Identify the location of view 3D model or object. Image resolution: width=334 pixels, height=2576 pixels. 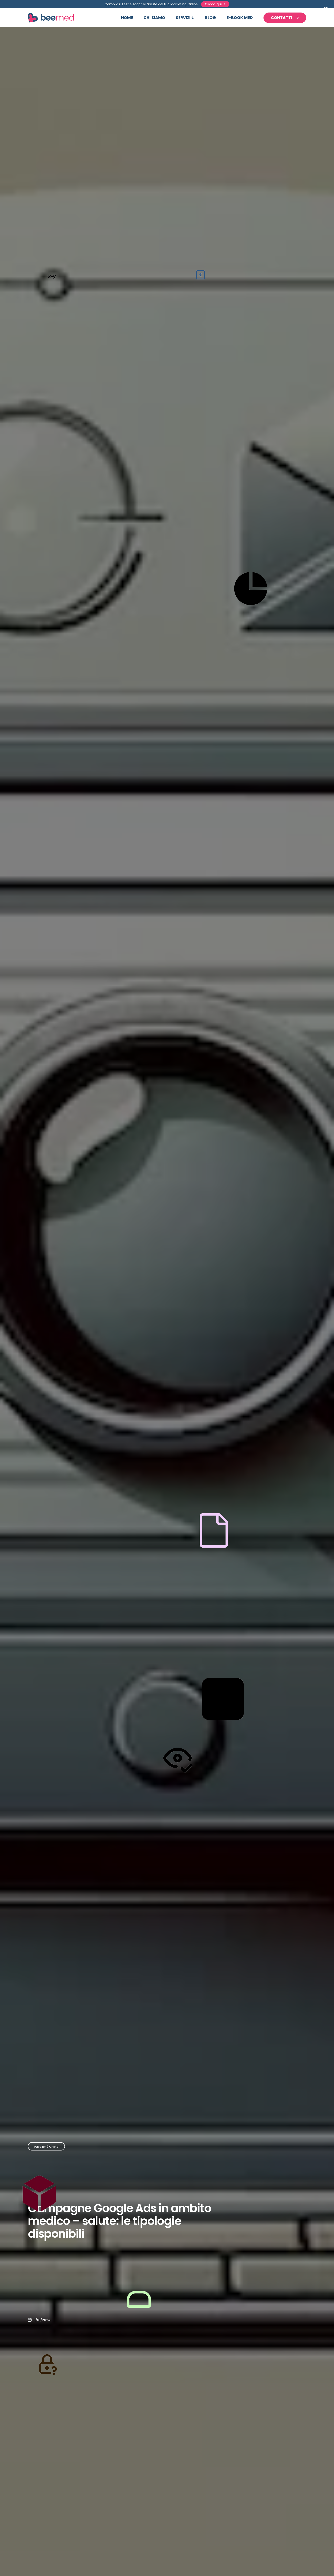
(39, 2193).